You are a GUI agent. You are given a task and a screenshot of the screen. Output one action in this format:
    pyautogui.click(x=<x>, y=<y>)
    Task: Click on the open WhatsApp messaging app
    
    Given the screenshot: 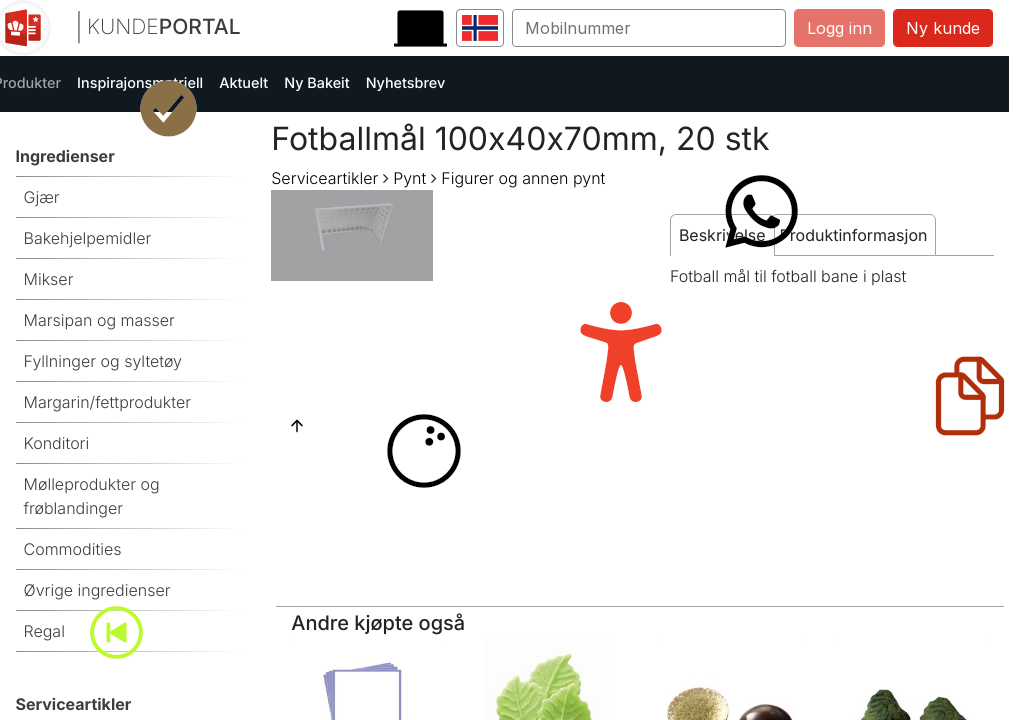 What is the action you would take?
    pyautogui.click(x=761, y=211)
    